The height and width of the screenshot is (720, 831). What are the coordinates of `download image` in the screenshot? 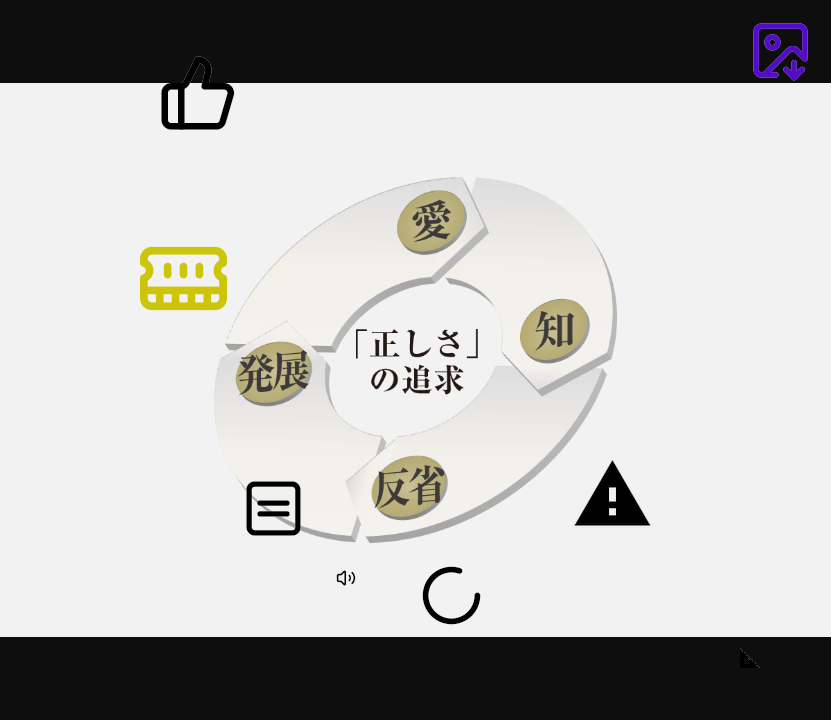 It's located at (780, 50).